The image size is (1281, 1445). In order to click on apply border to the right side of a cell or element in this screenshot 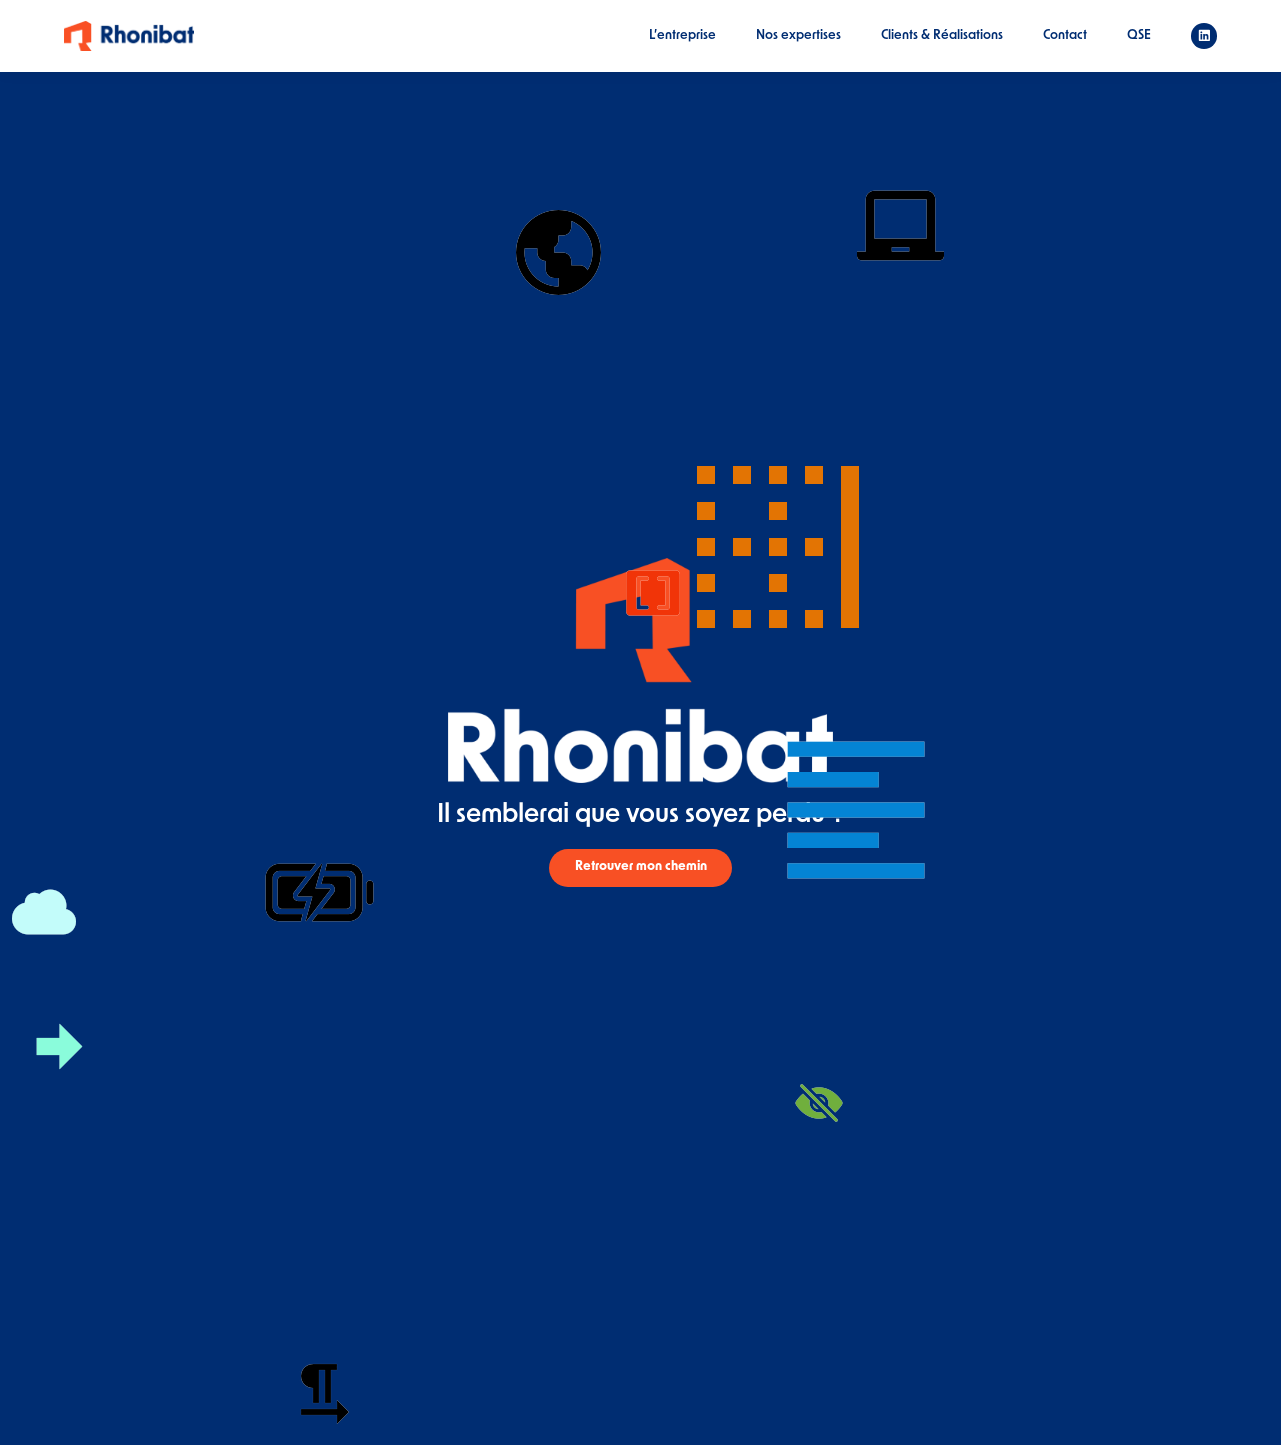, I will do `click(778, 547)`.